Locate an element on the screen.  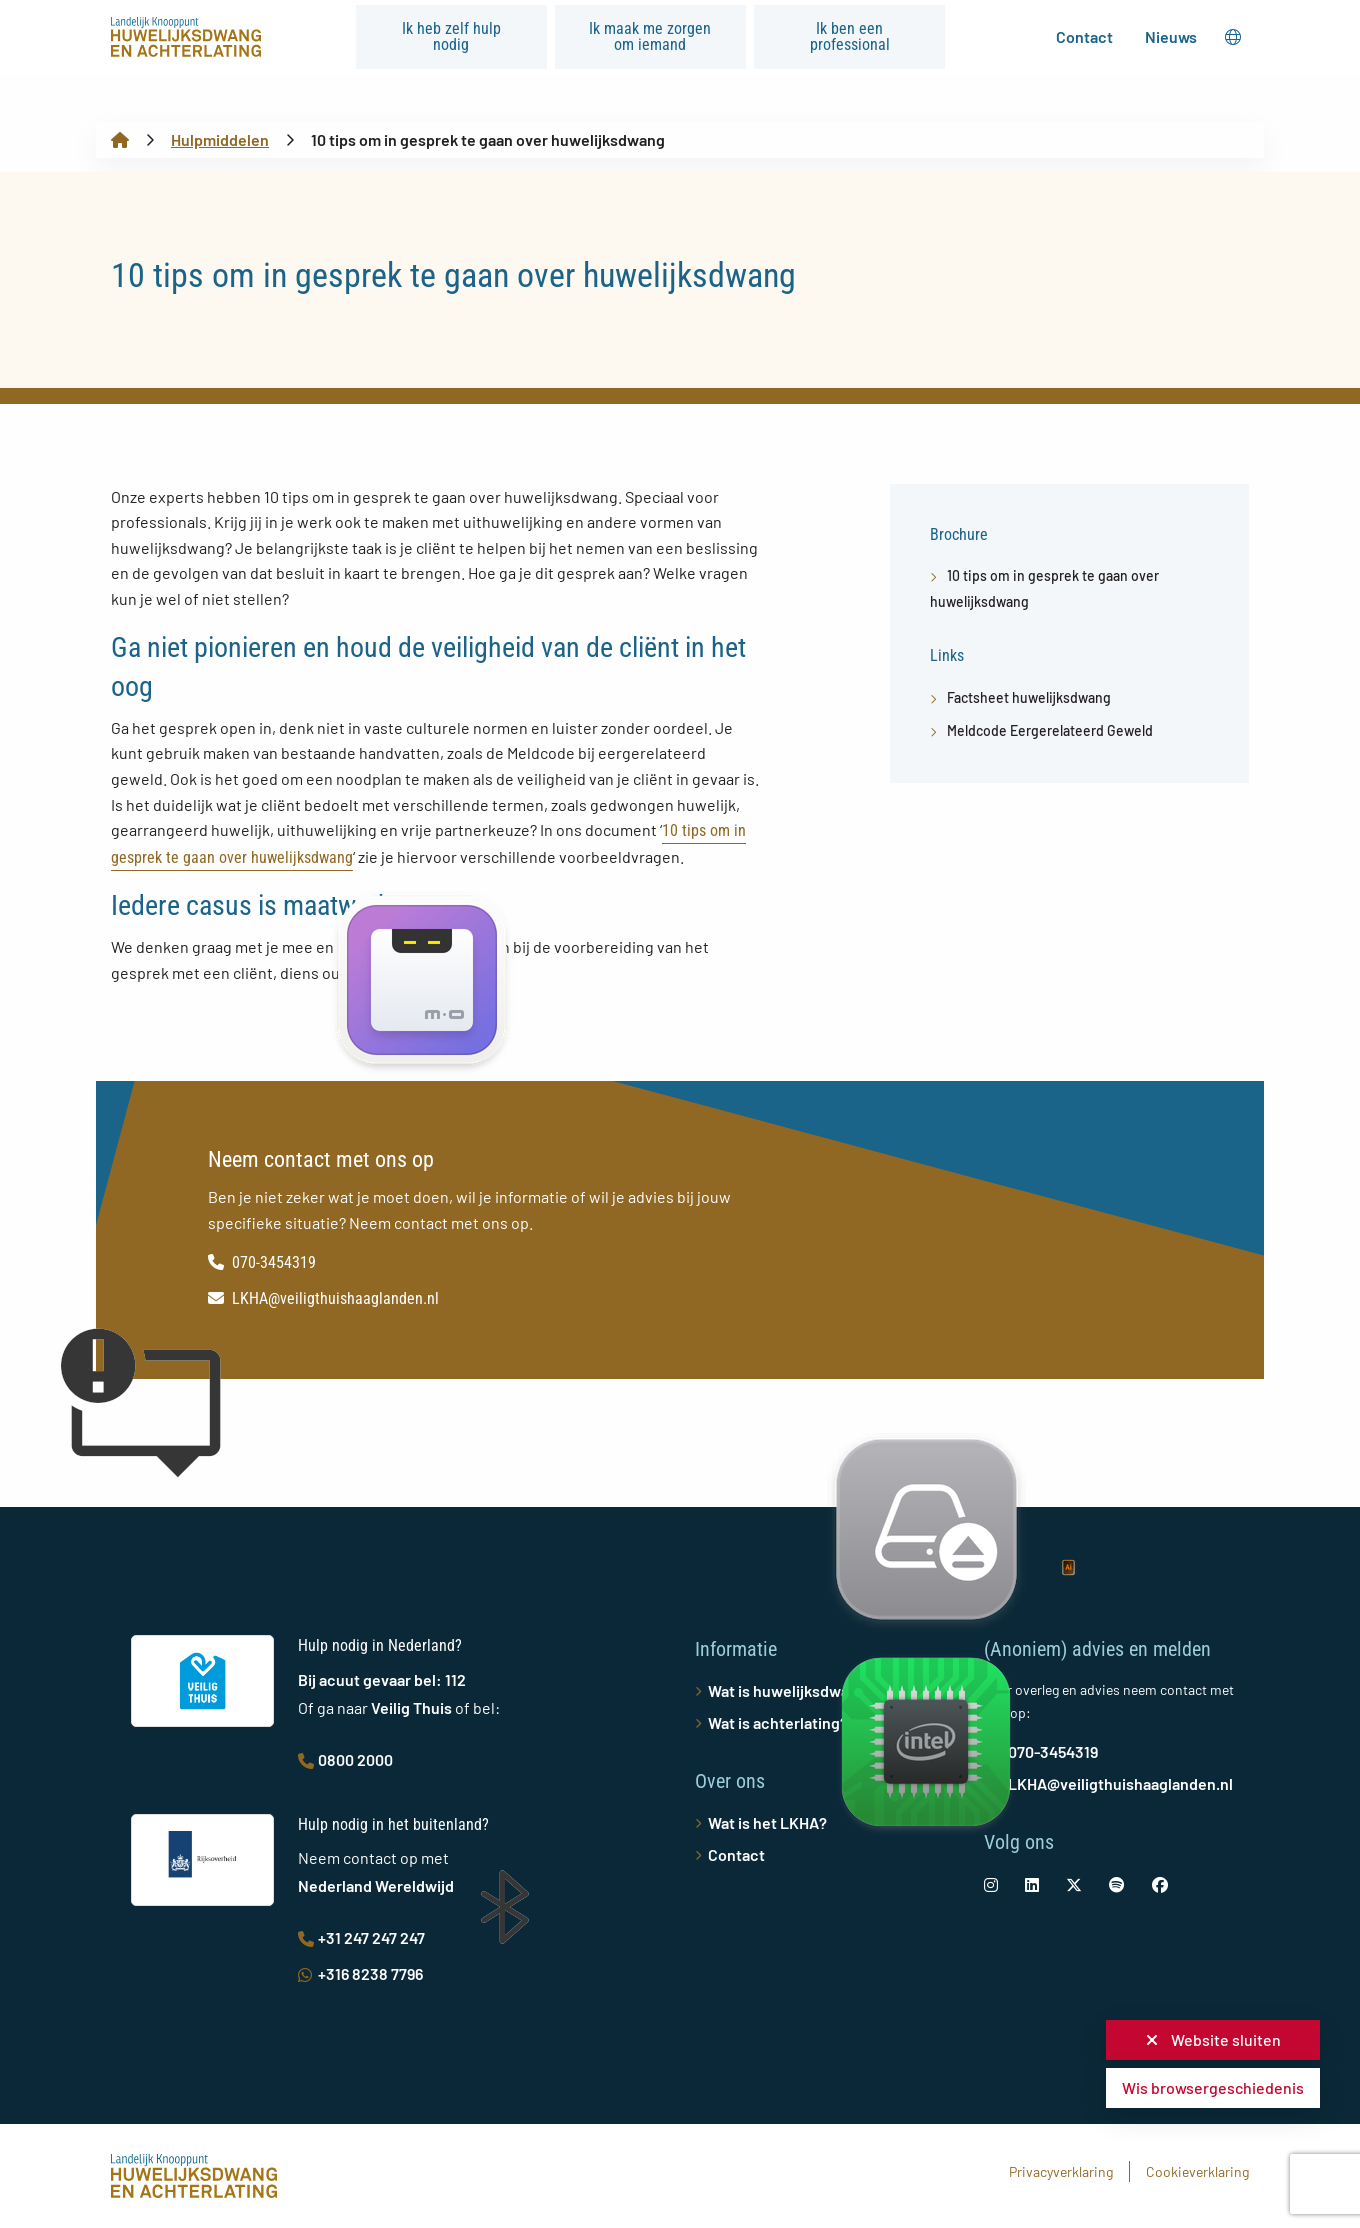
eject or safely remove external storage device is located at coordinates (926, 1532).